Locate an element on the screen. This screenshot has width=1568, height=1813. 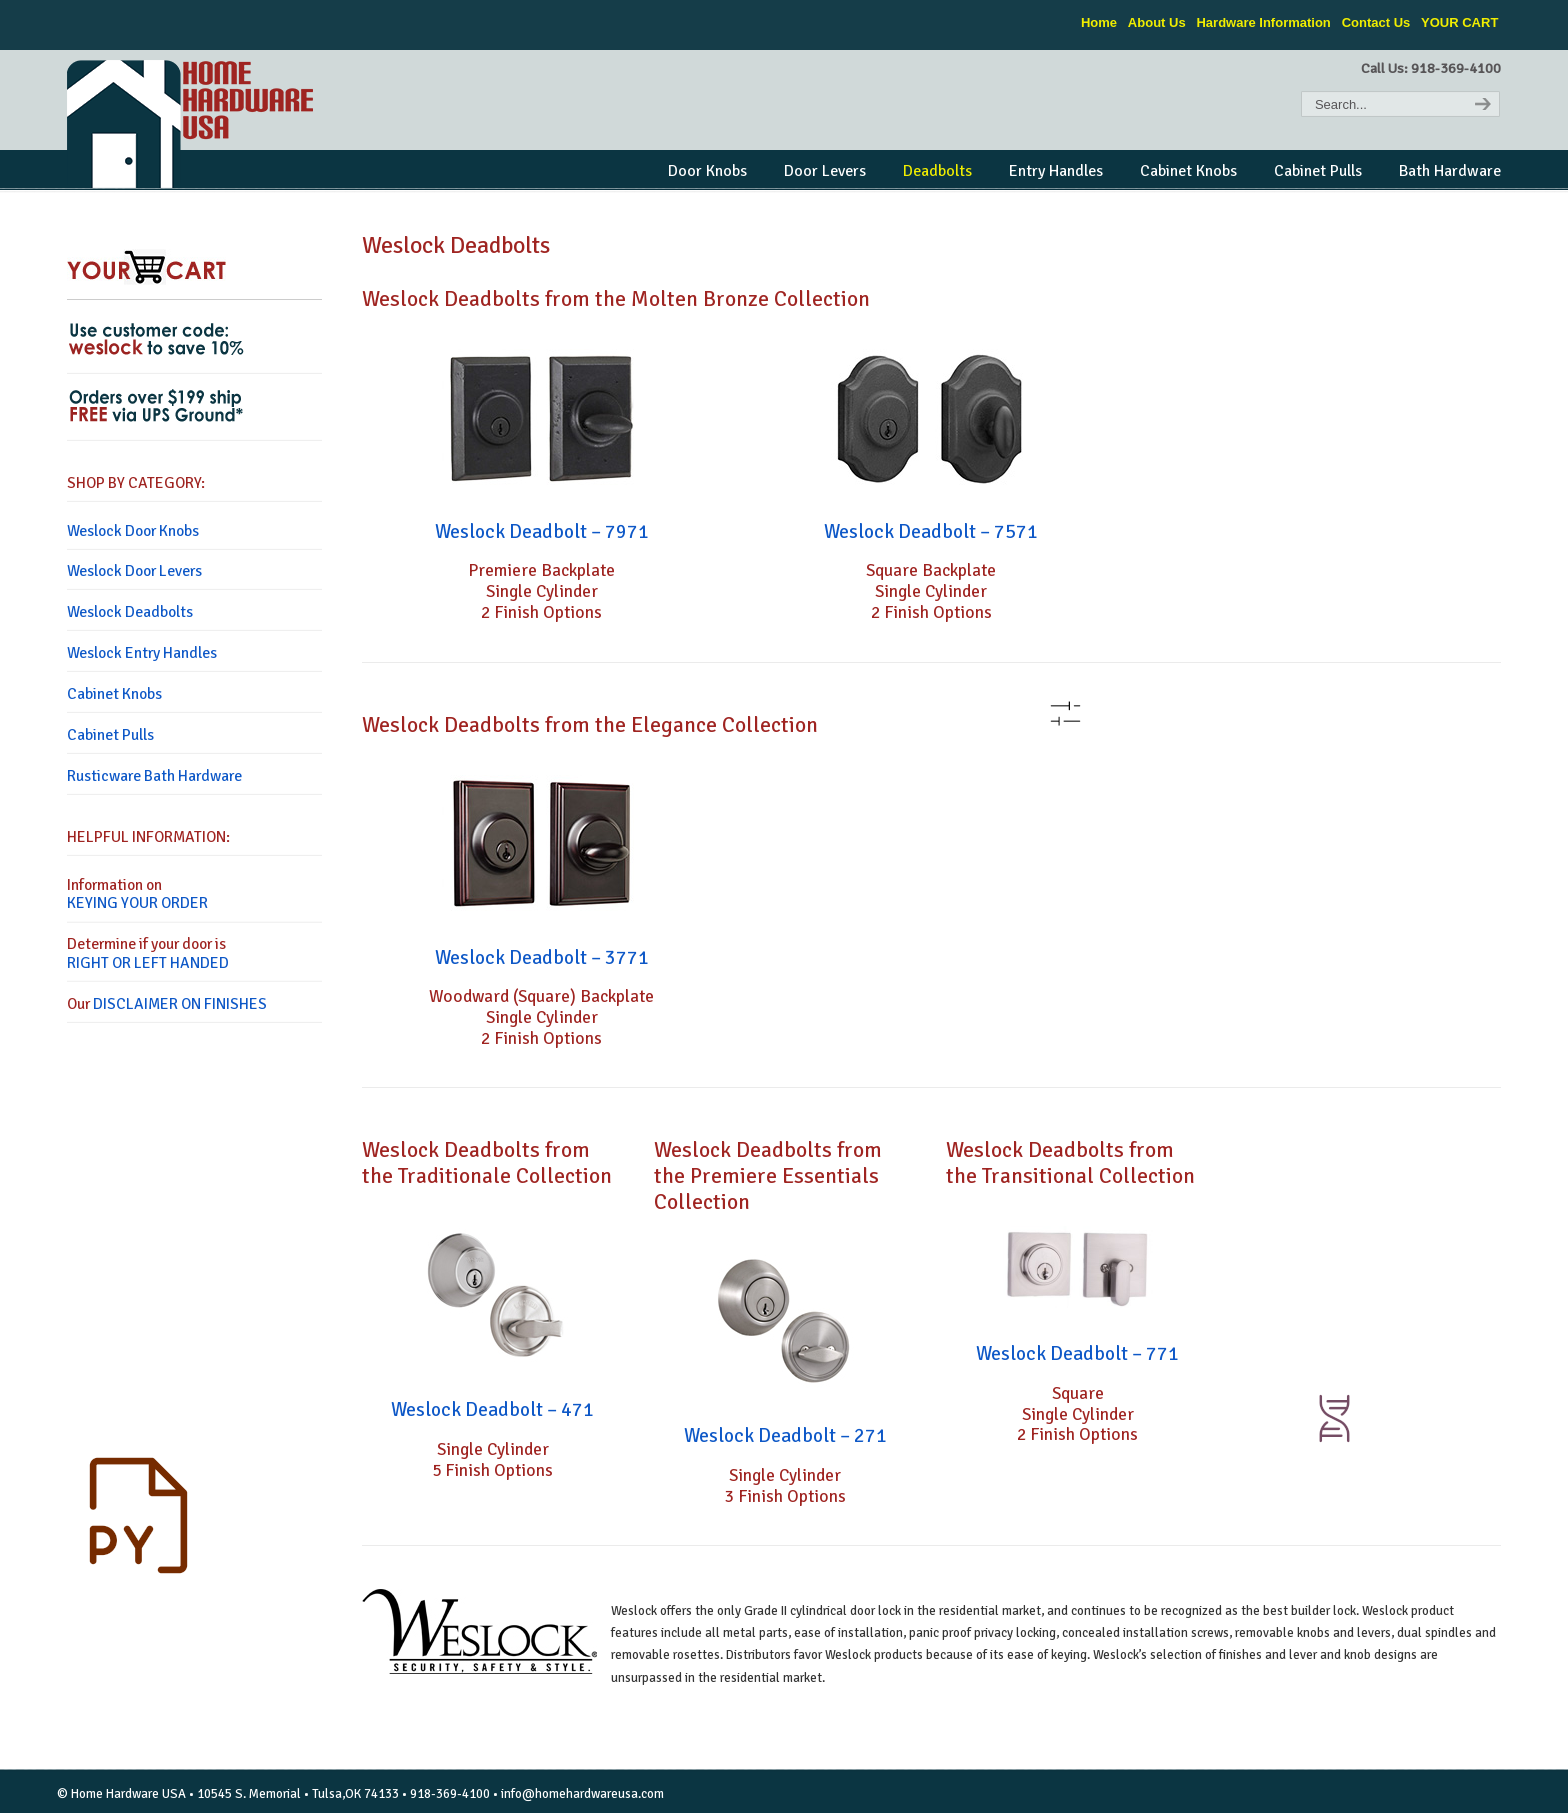
access genetics or DNA-related features is located at coordinates (1334, 1418).